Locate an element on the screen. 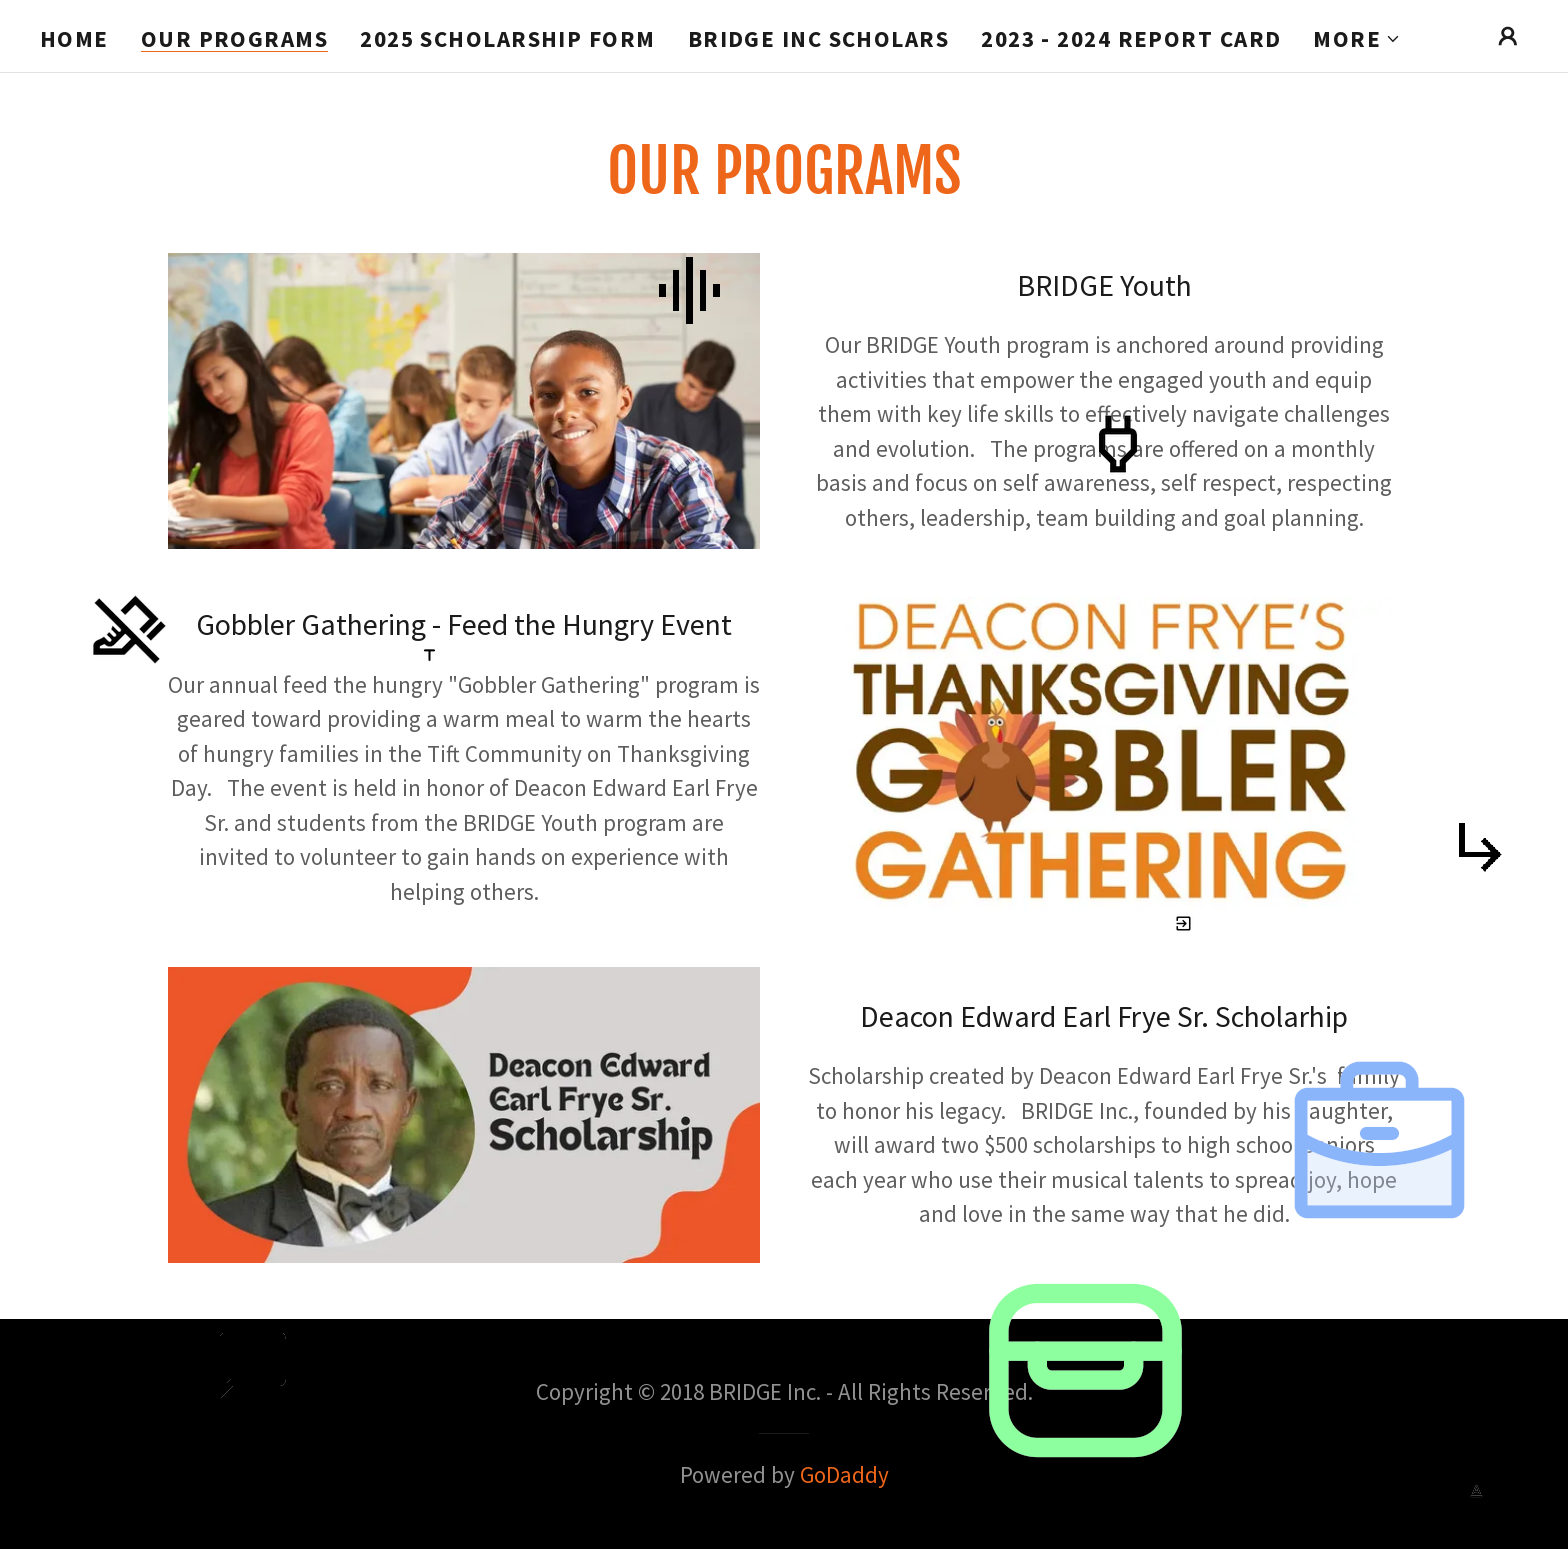 Image resolution: width=1568 pixels, height=1549 pixels. do not step on this surface is located at coordinates (129, 628).